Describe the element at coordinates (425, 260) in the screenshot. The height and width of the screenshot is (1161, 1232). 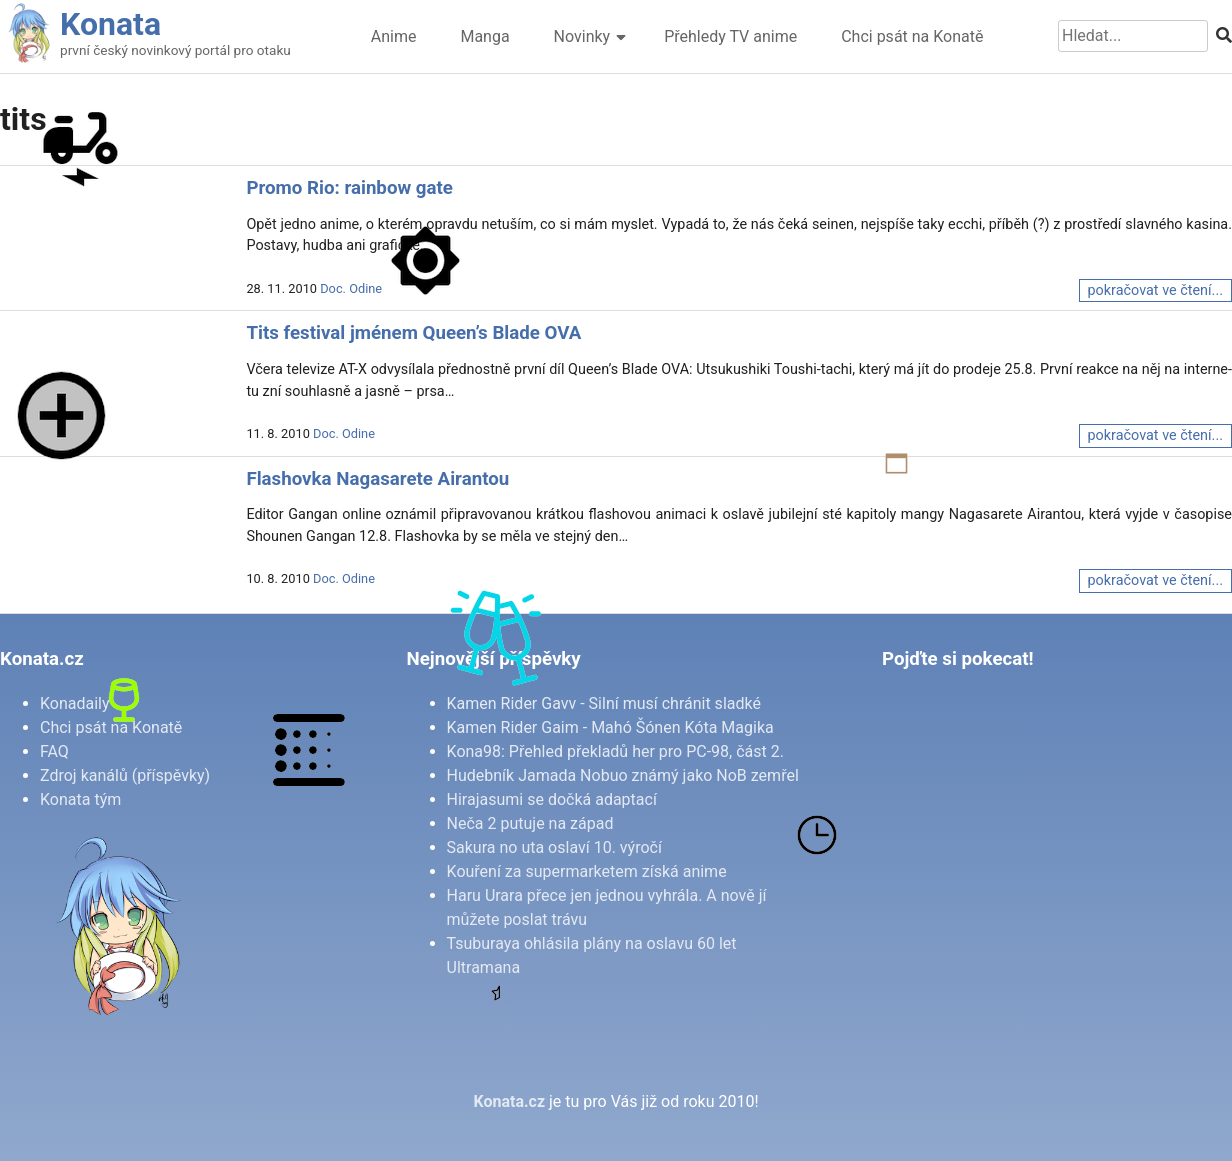
I see `adjust screen brightness settings` at that location.